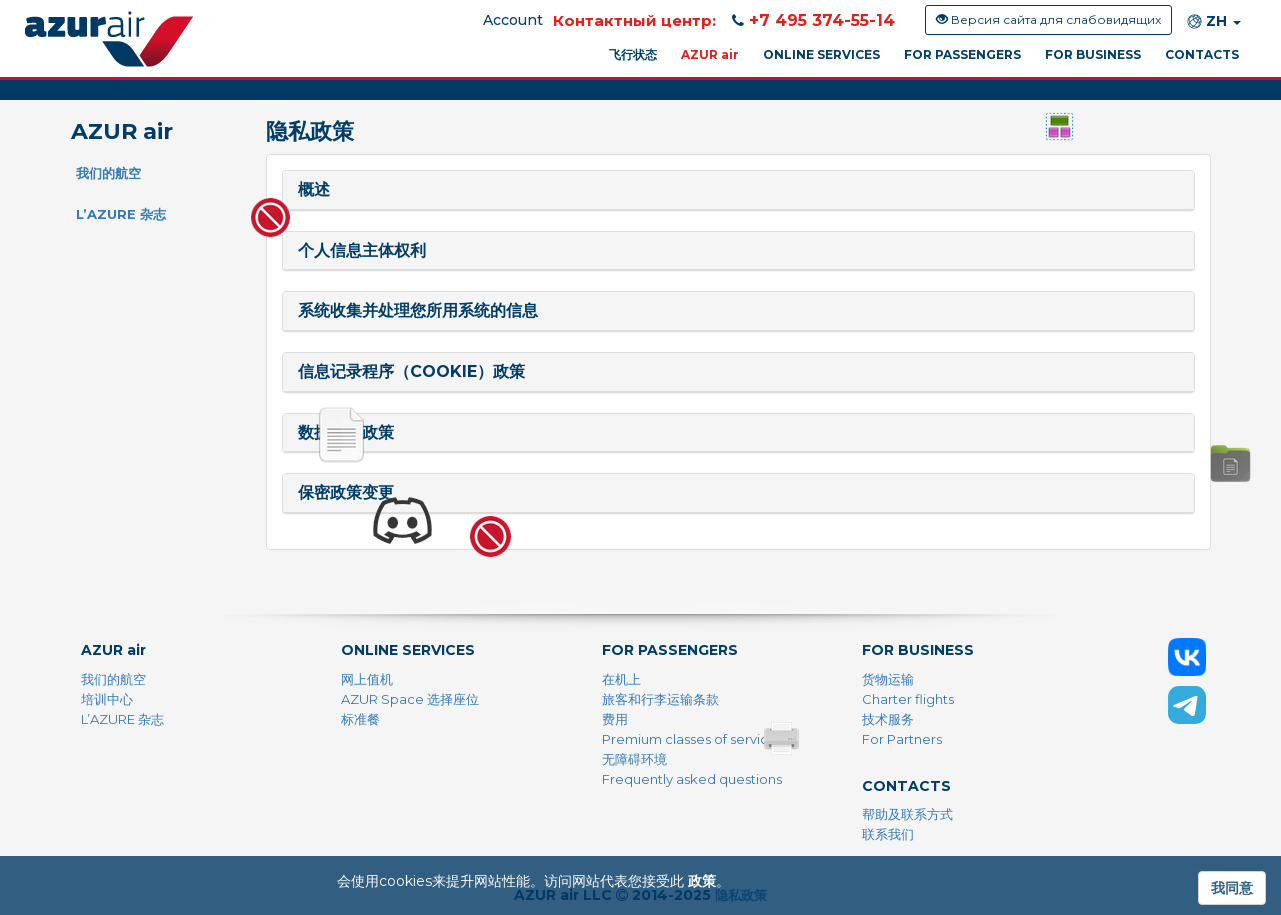  What do you see at coordinates (1230, 463) in the screenshot?
I see `open your documents folder` at bounding box center [1230, 463].